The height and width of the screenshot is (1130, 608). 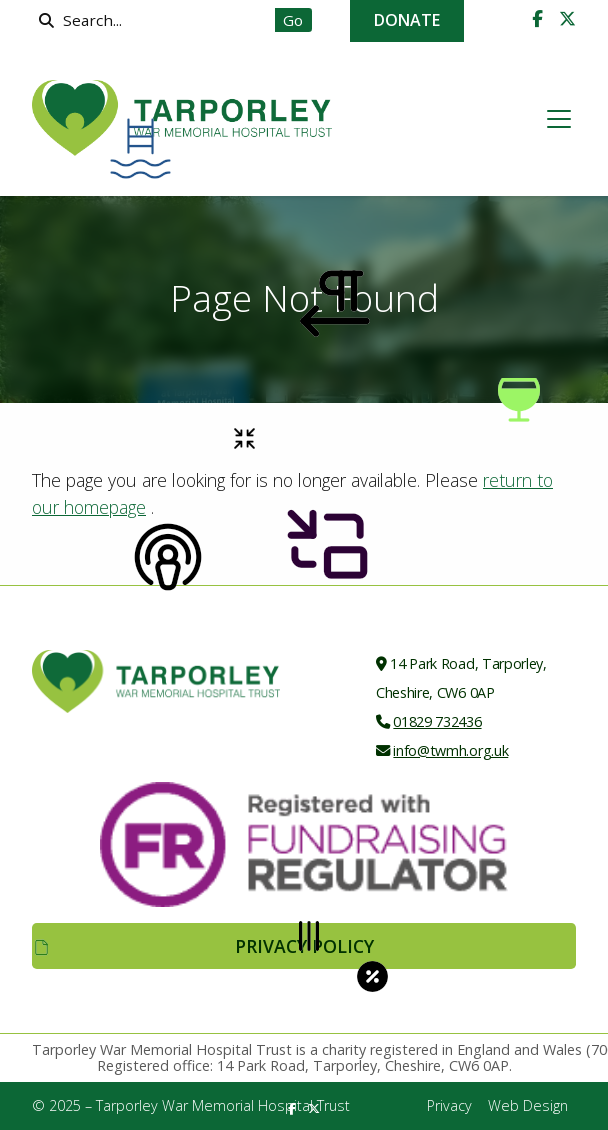 What do you see at coordinates (41, 947) in the screenshot?
I see `open or view a file` at bounding box center [41, 947].